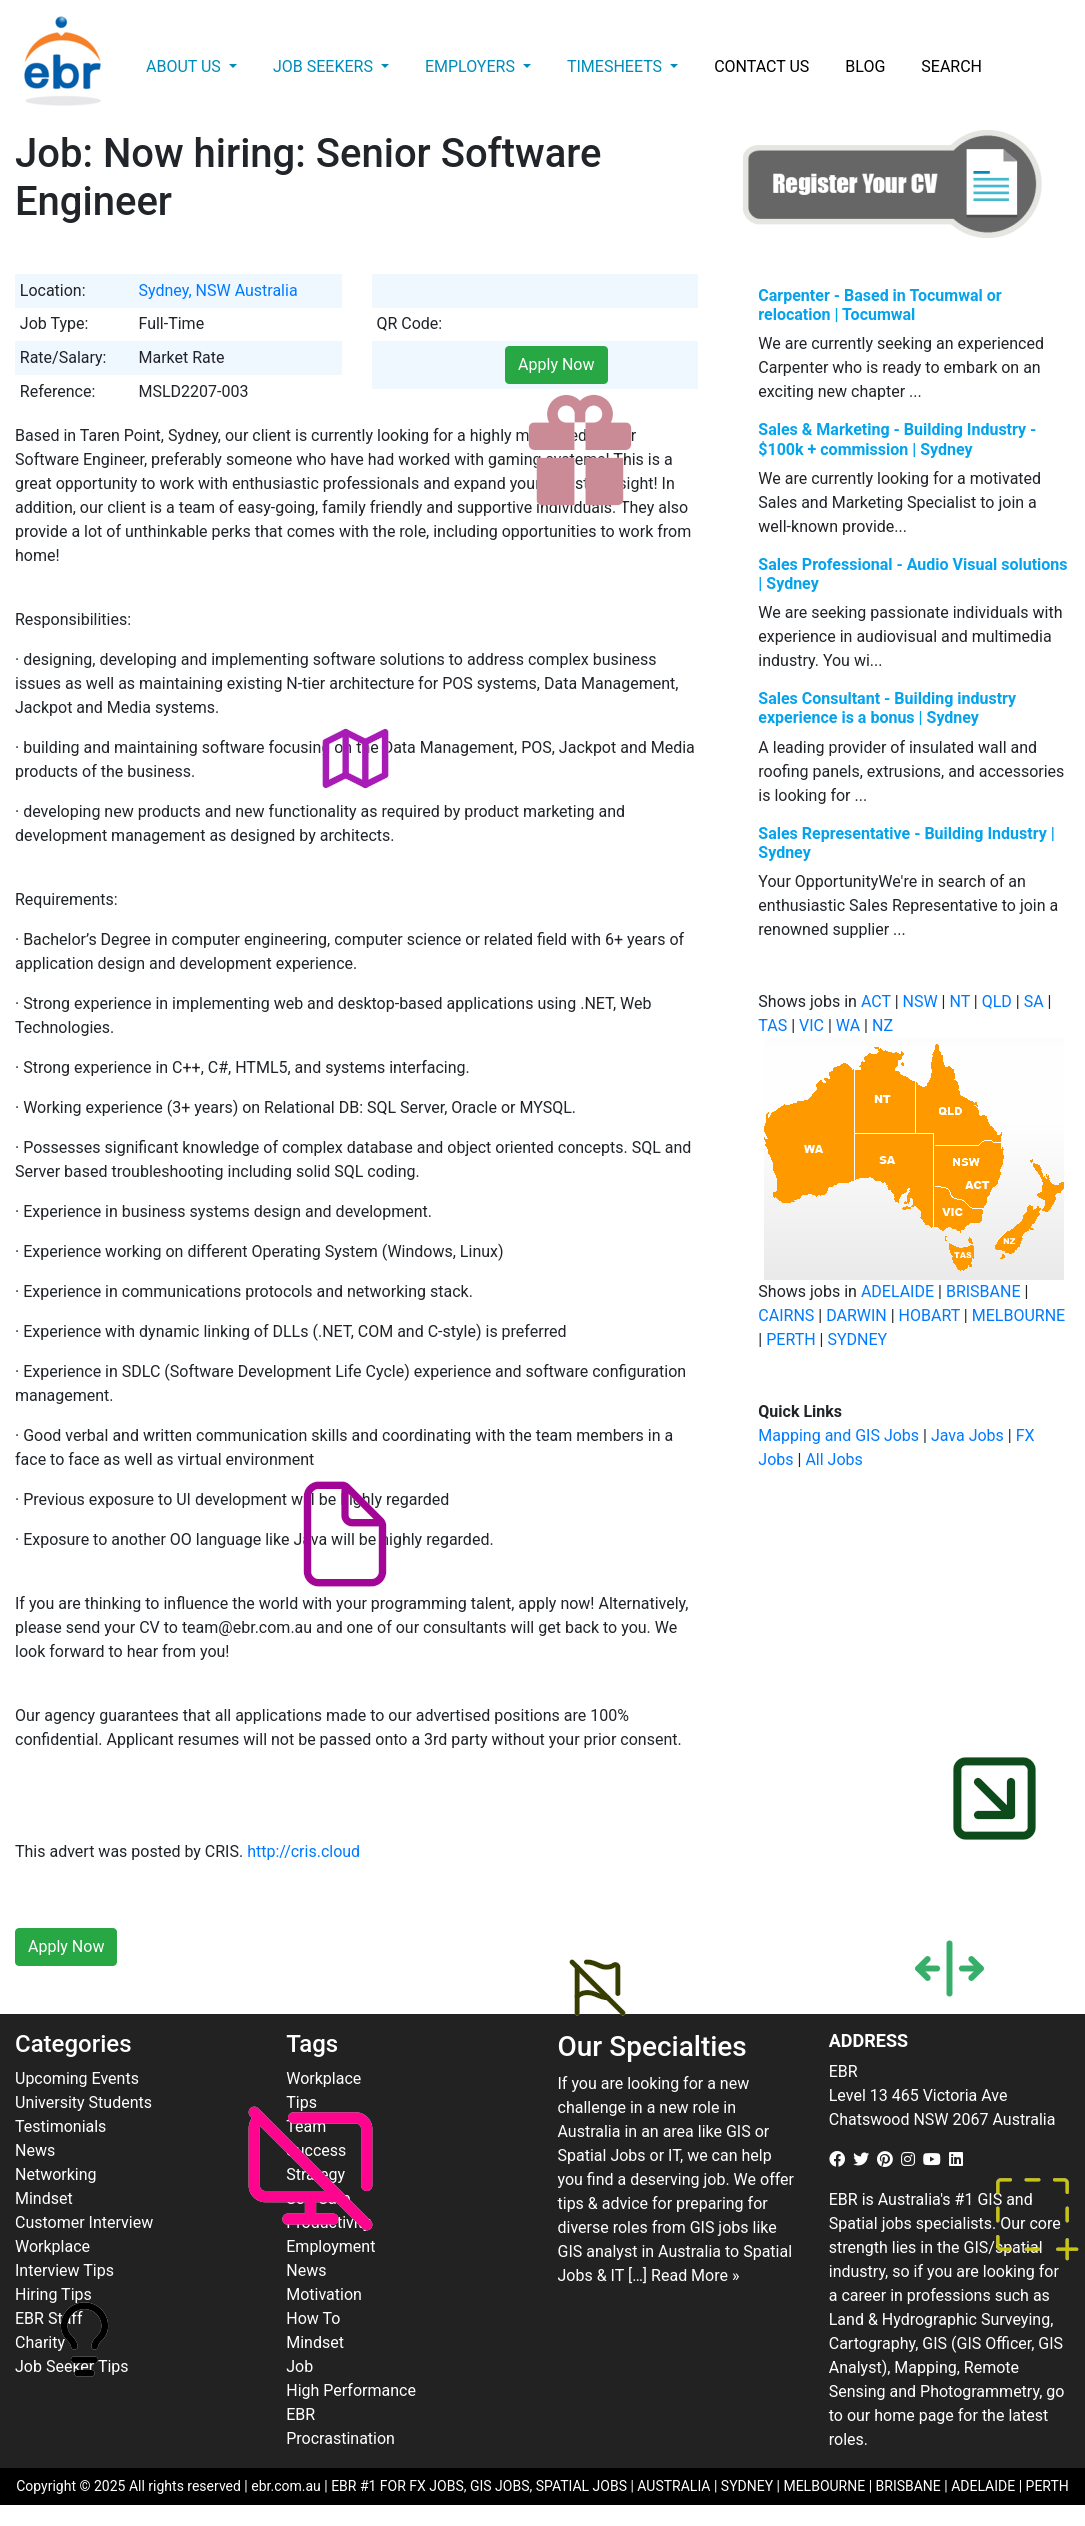 The height and width of the screenshot is (2526, 1085). Describe the element at coordinates (597, 1987) in the screenshot. I see `remove flag or marker` at that location.